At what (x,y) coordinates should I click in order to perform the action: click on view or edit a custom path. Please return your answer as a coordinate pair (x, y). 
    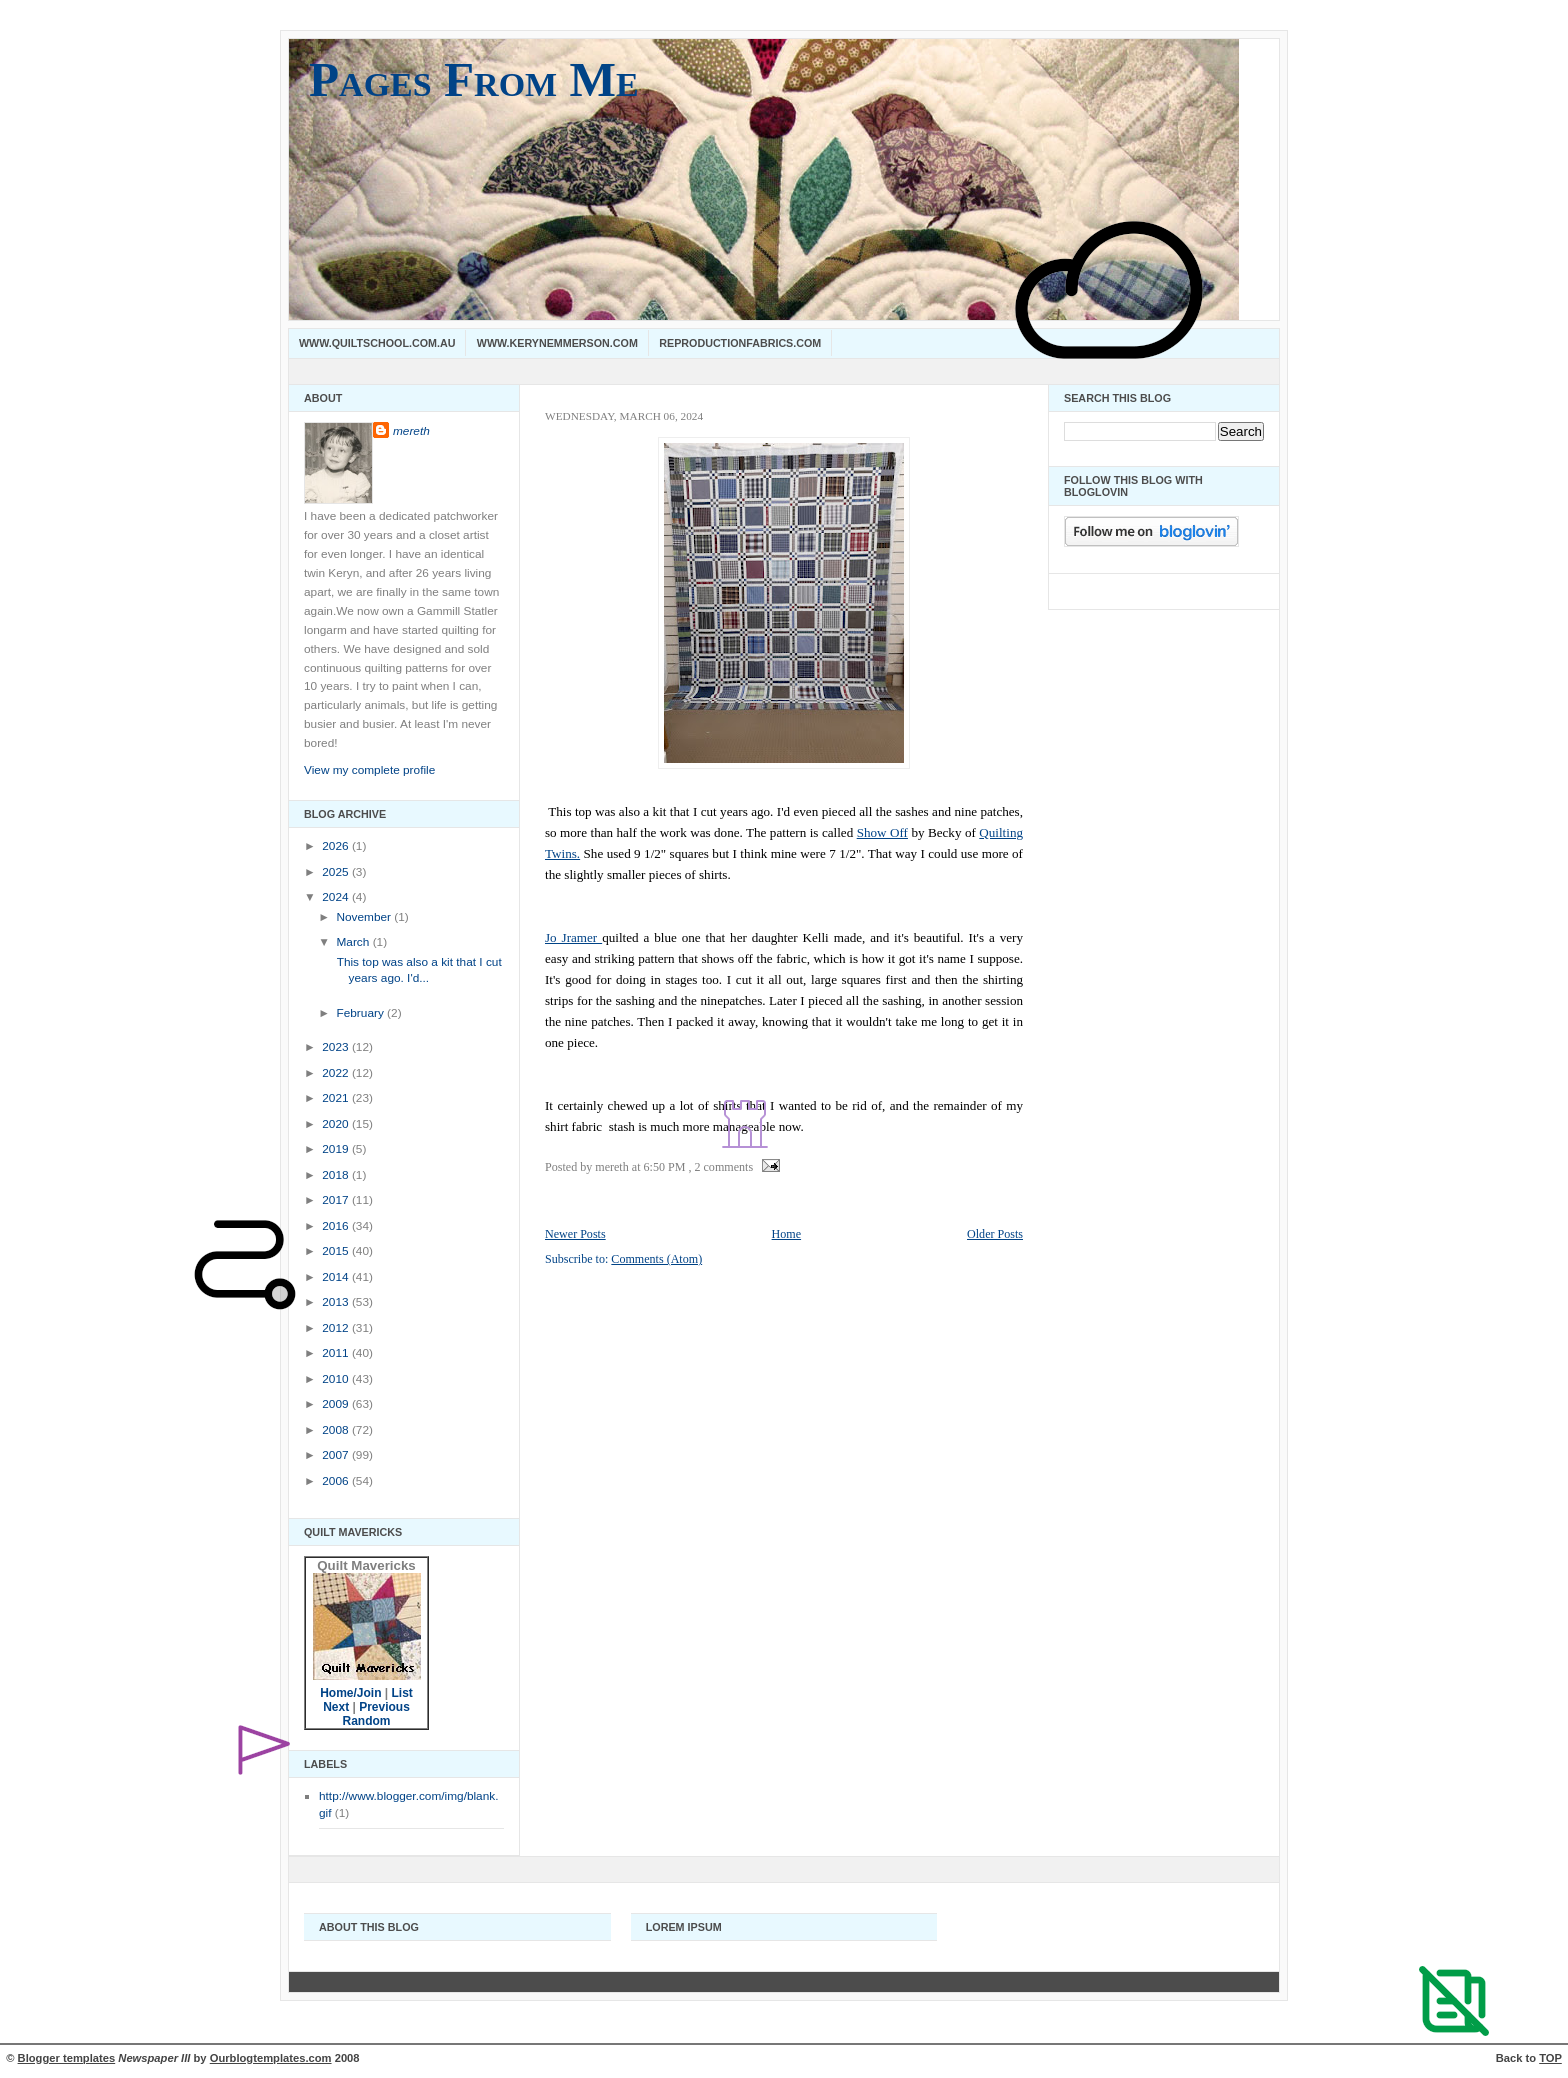
    Looking at the image, I should click on (245, 1259).